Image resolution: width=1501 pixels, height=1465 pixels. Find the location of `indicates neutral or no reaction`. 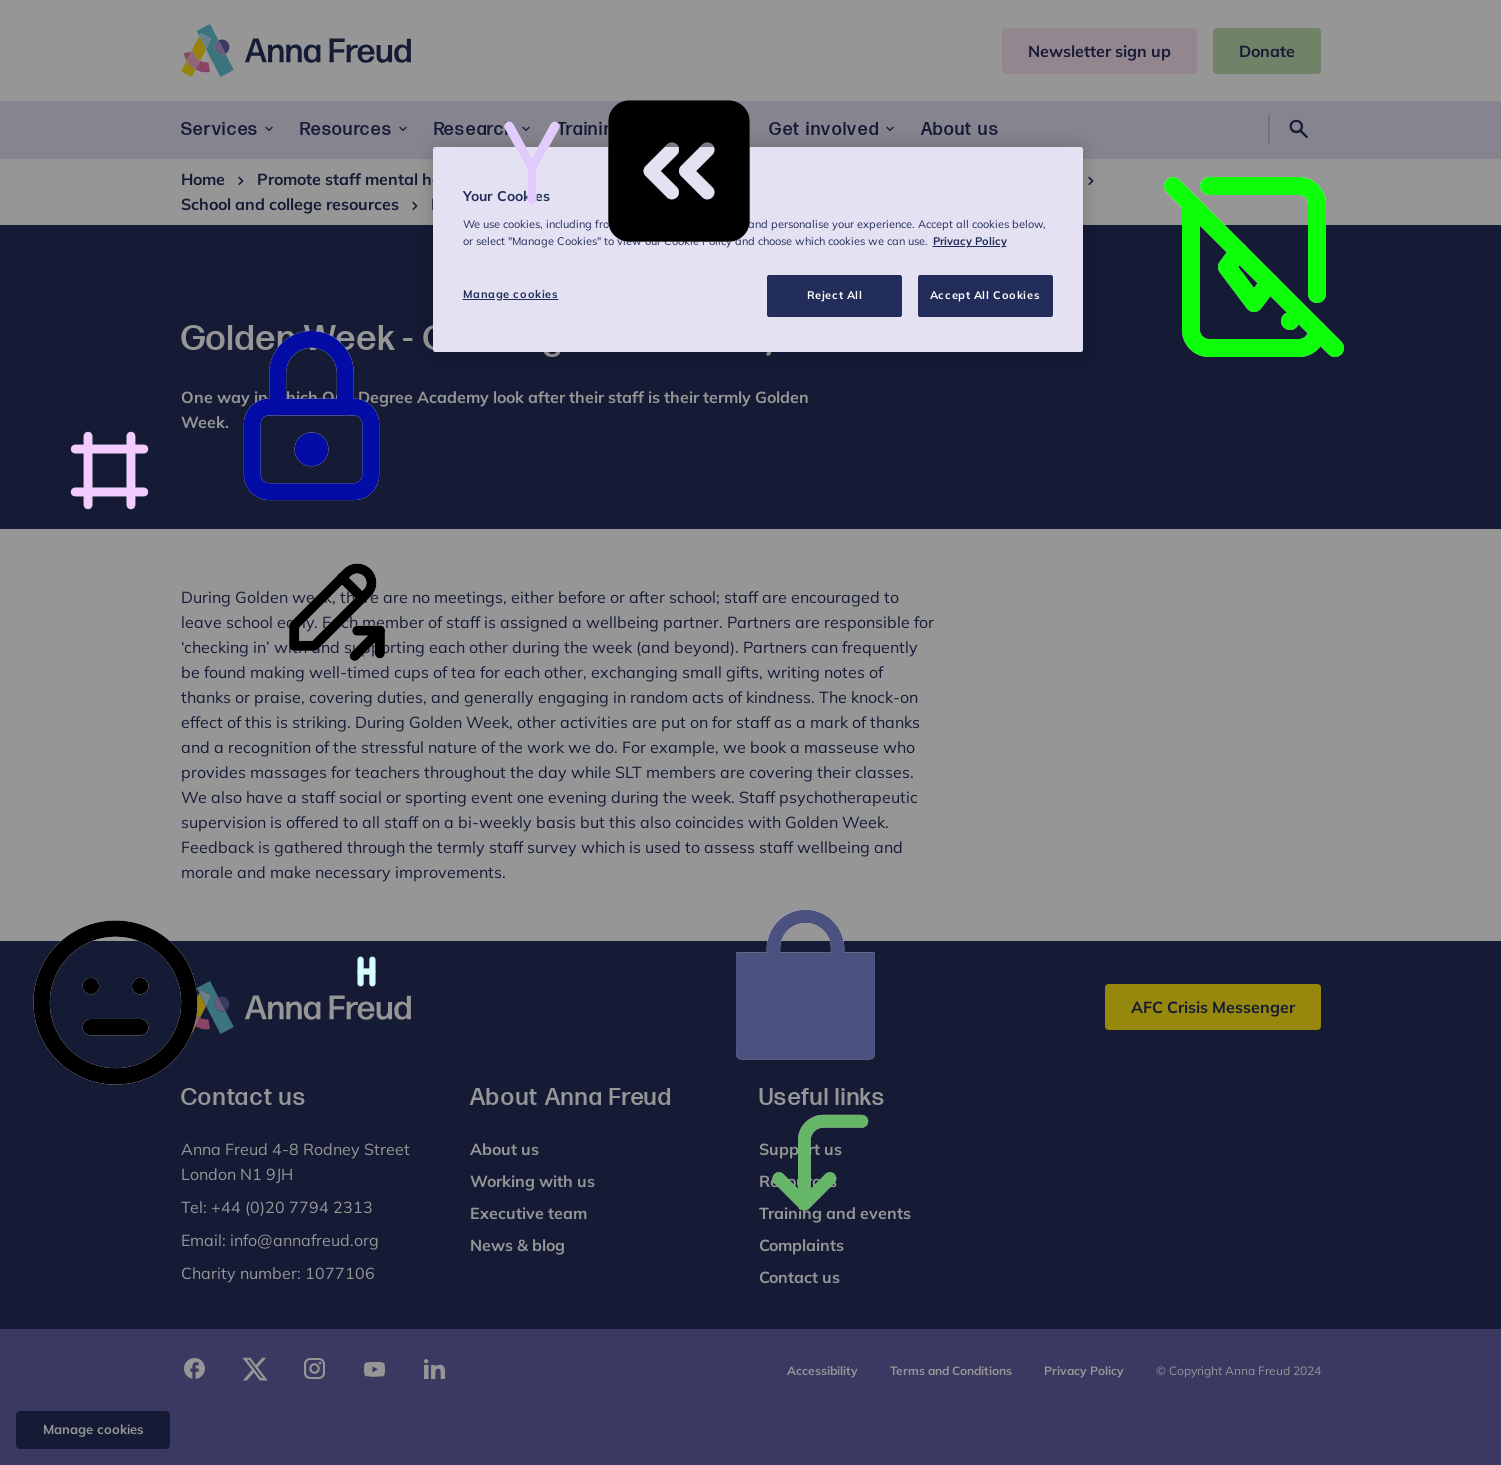

indicates neutral or no reaction is located at coordinates (115, 1002).